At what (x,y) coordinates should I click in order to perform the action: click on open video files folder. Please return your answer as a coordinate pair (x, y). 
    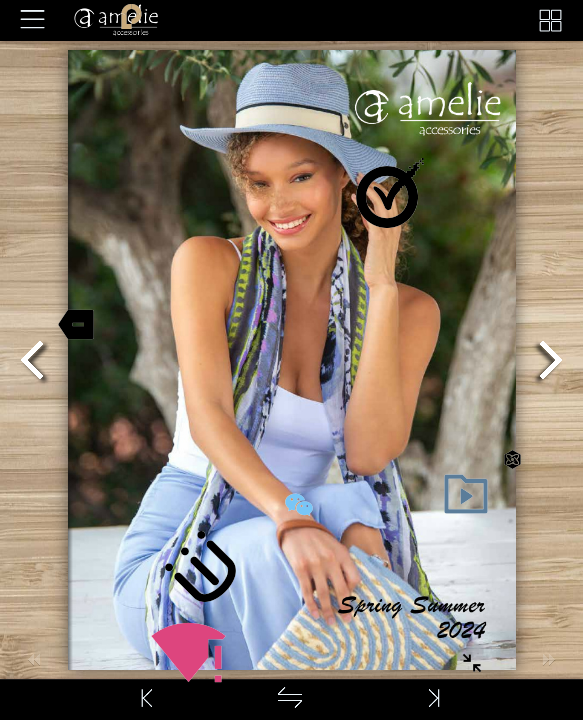
    Looking at the image, I should click on (466, 494).